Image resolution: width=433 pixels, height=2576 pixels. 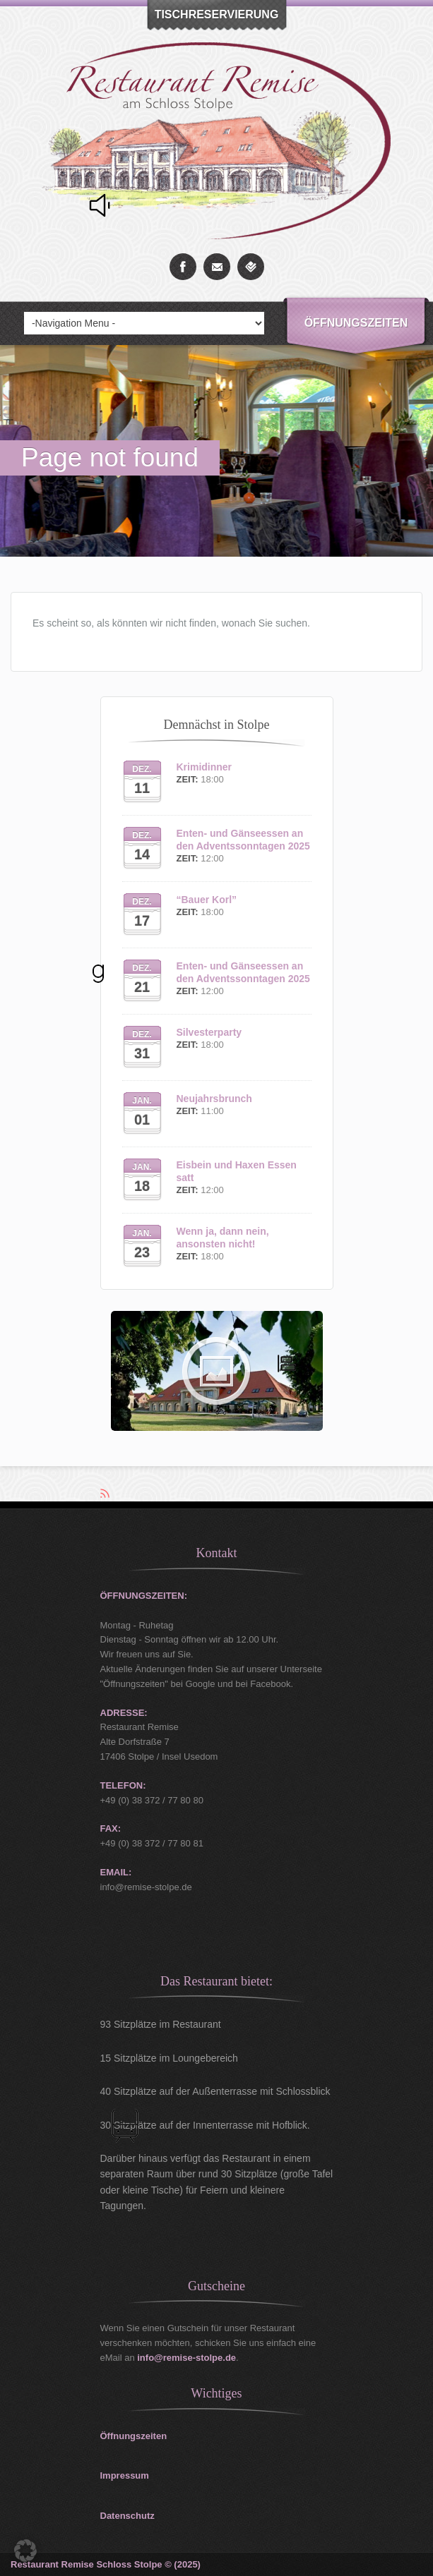 I want to click on align text or content to the left, so click(x=286, y=1363).